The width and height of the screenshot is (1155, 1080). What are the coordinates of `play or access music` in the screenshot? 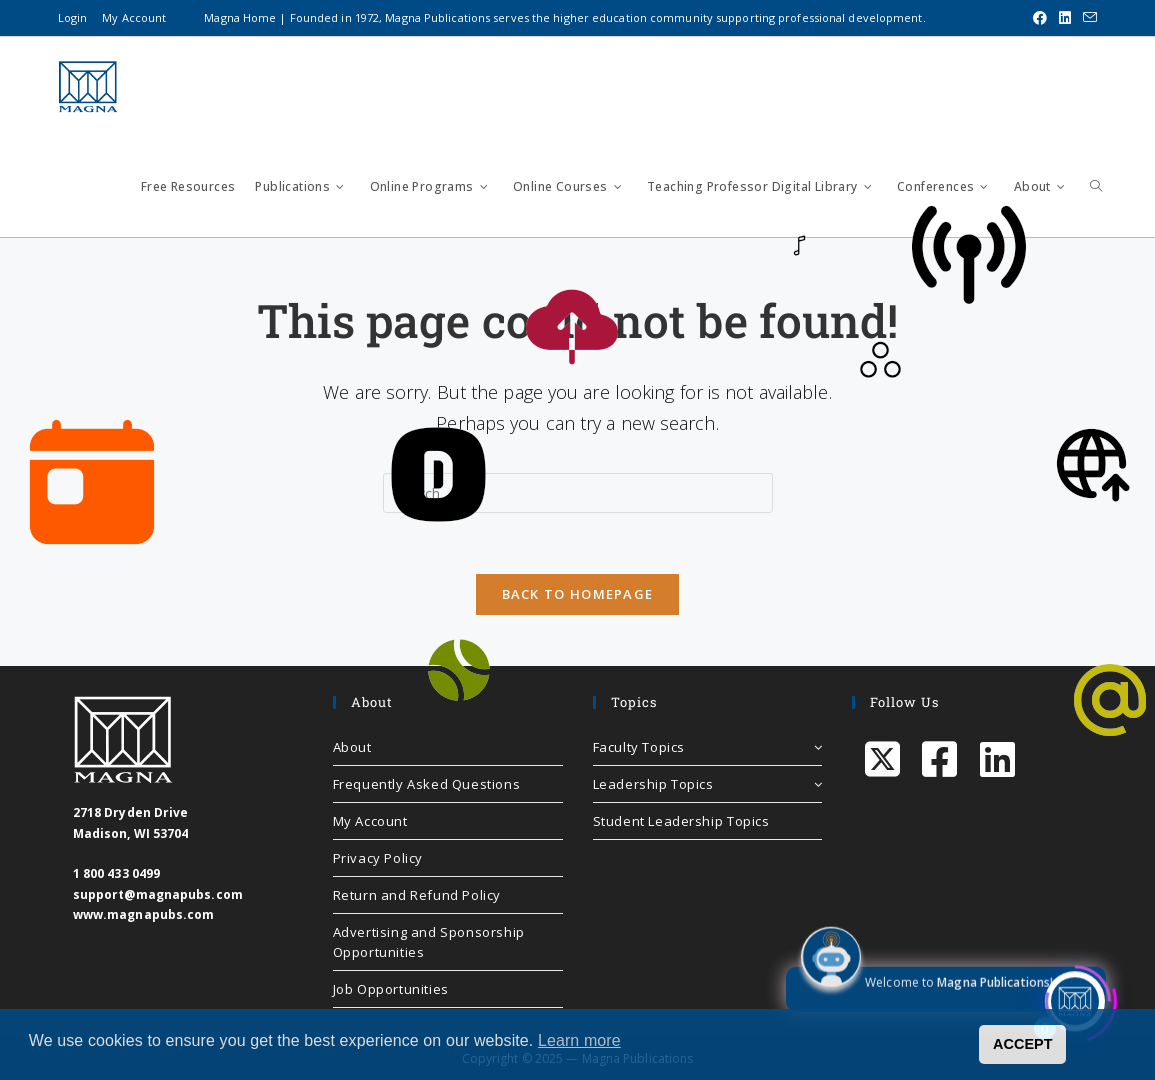 It's located at (799, 245).